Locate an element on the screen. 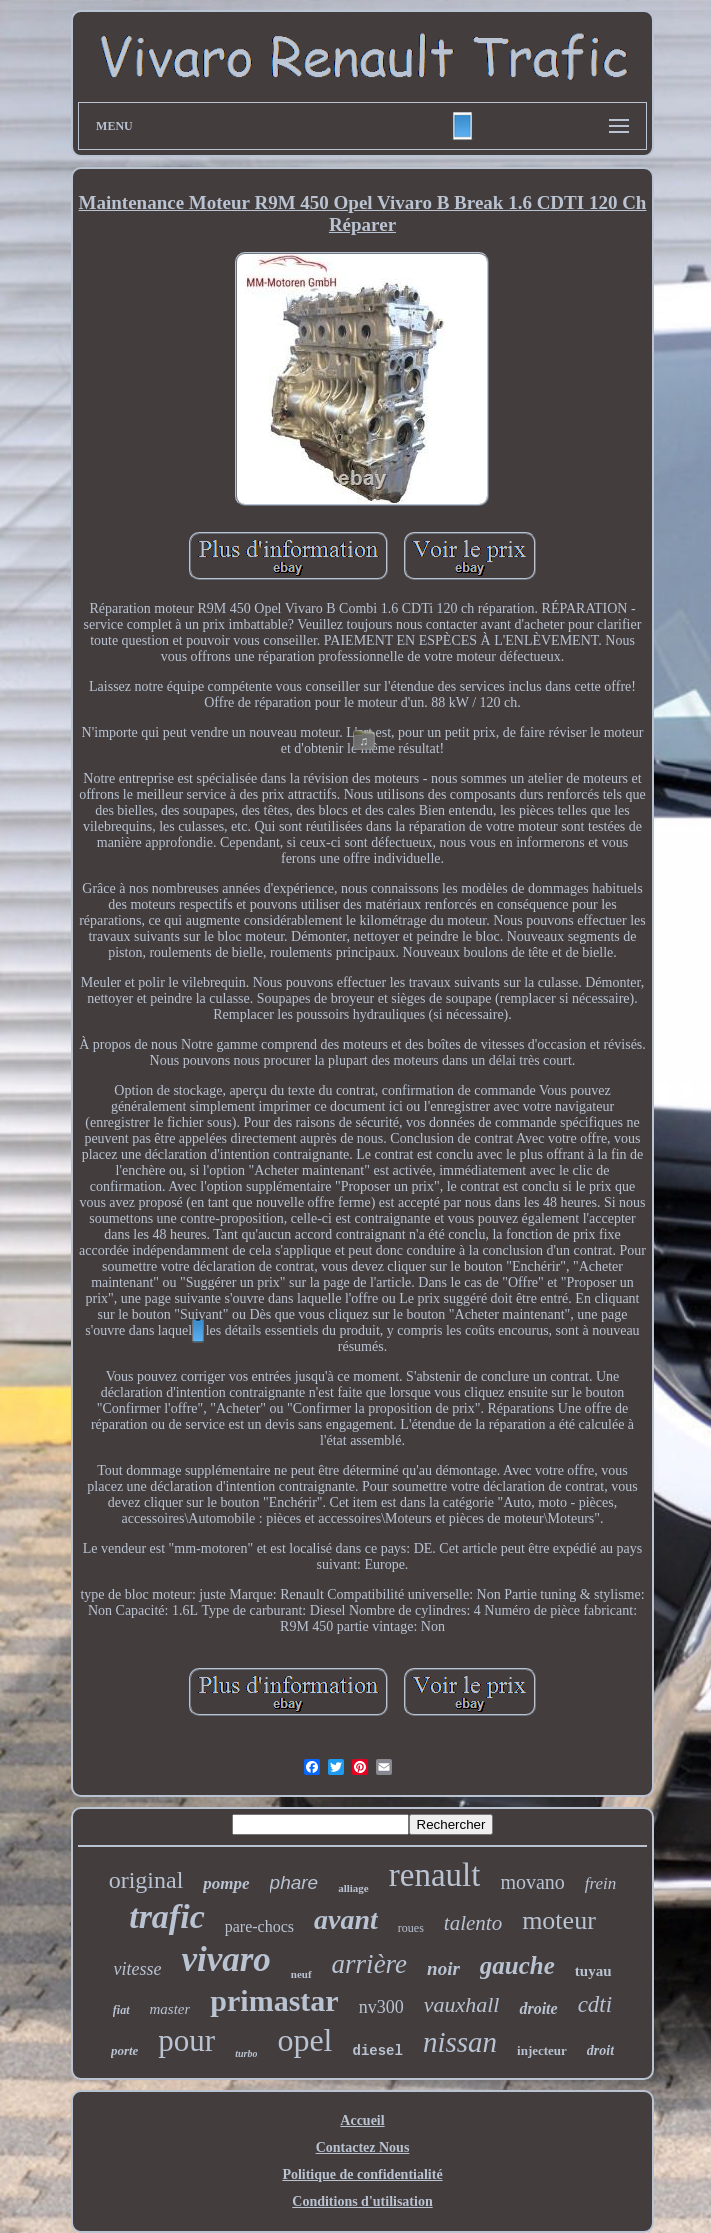  open your music folder is located at coordinates (364, 740).